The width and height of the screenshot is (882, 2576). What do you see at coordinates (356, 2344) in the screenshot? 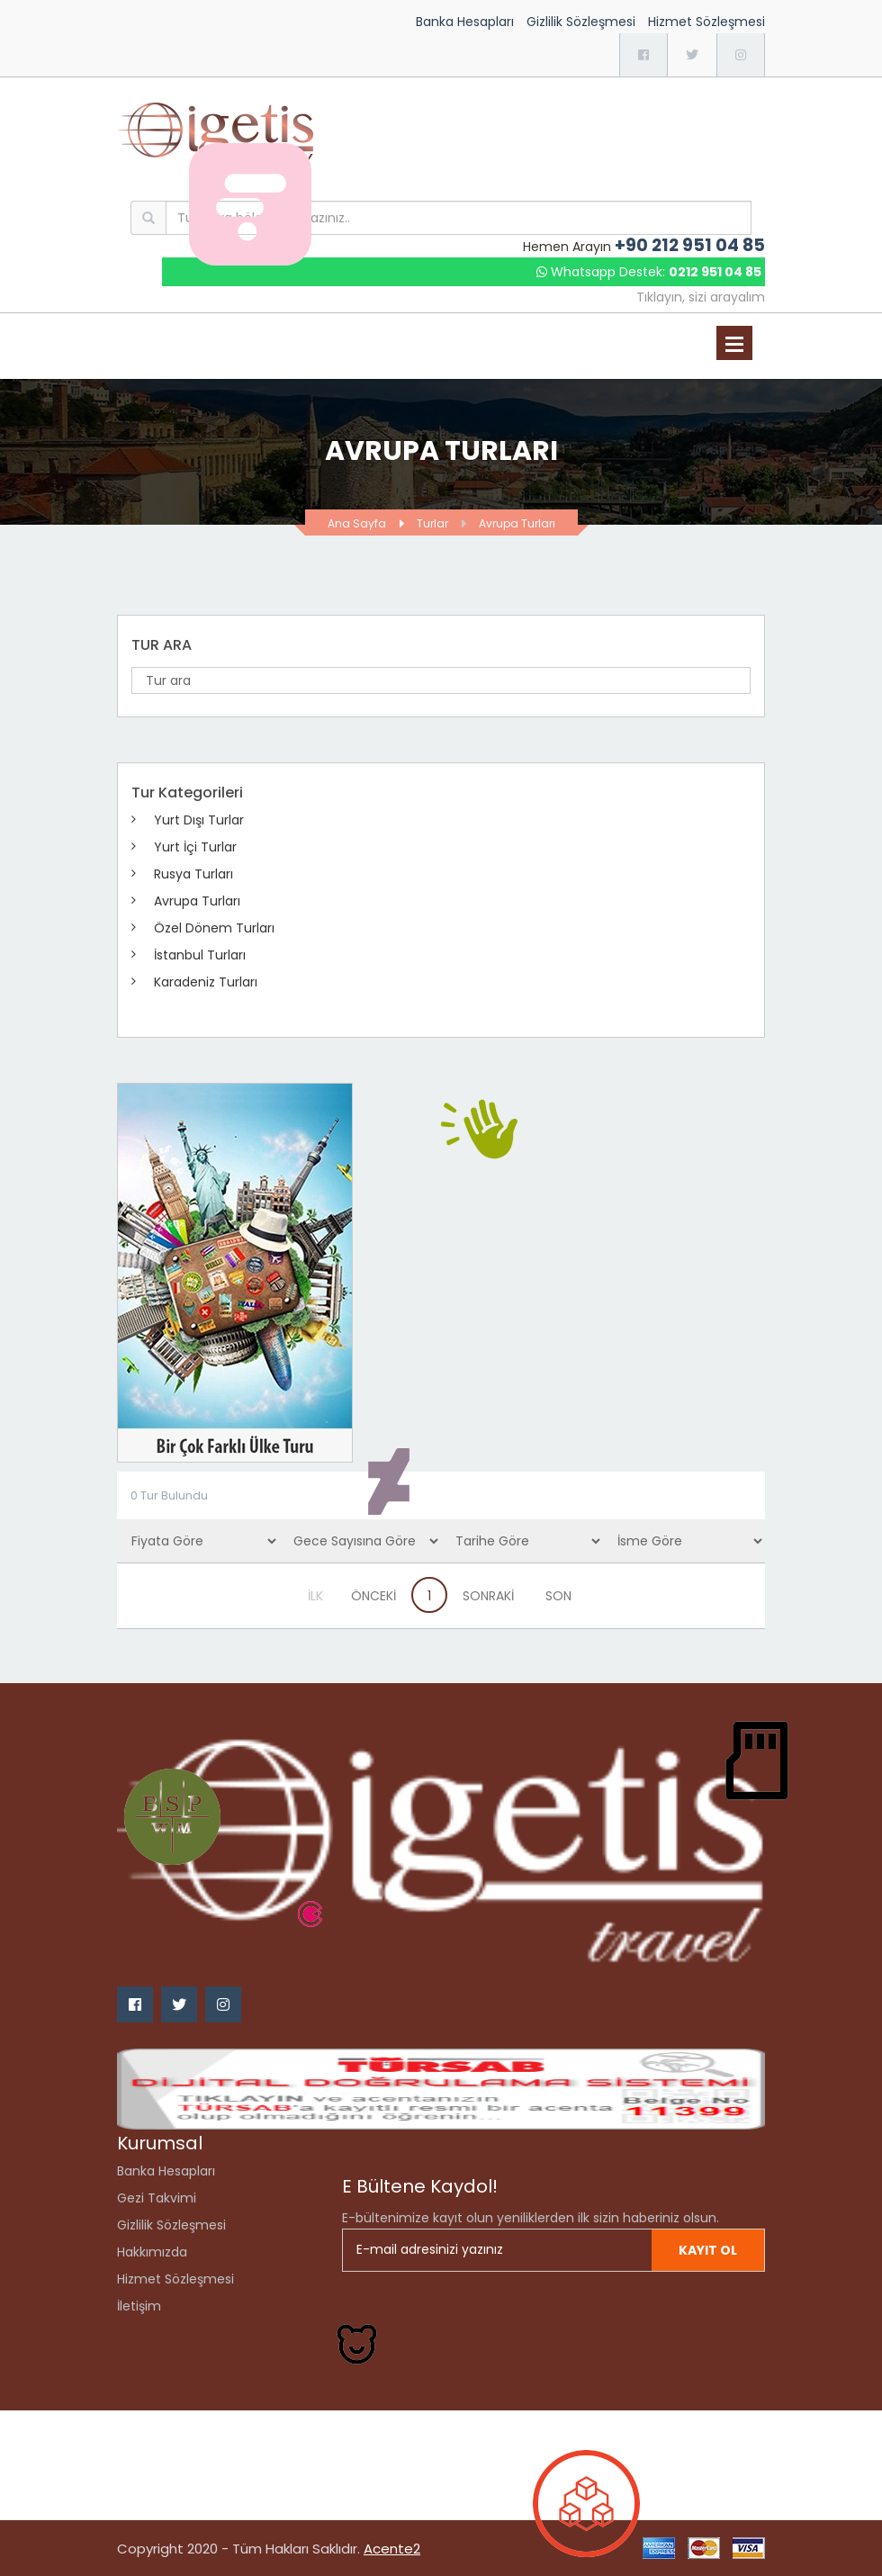
I see `select bear avatar or profile icon` at bounding box center [356, 2344].